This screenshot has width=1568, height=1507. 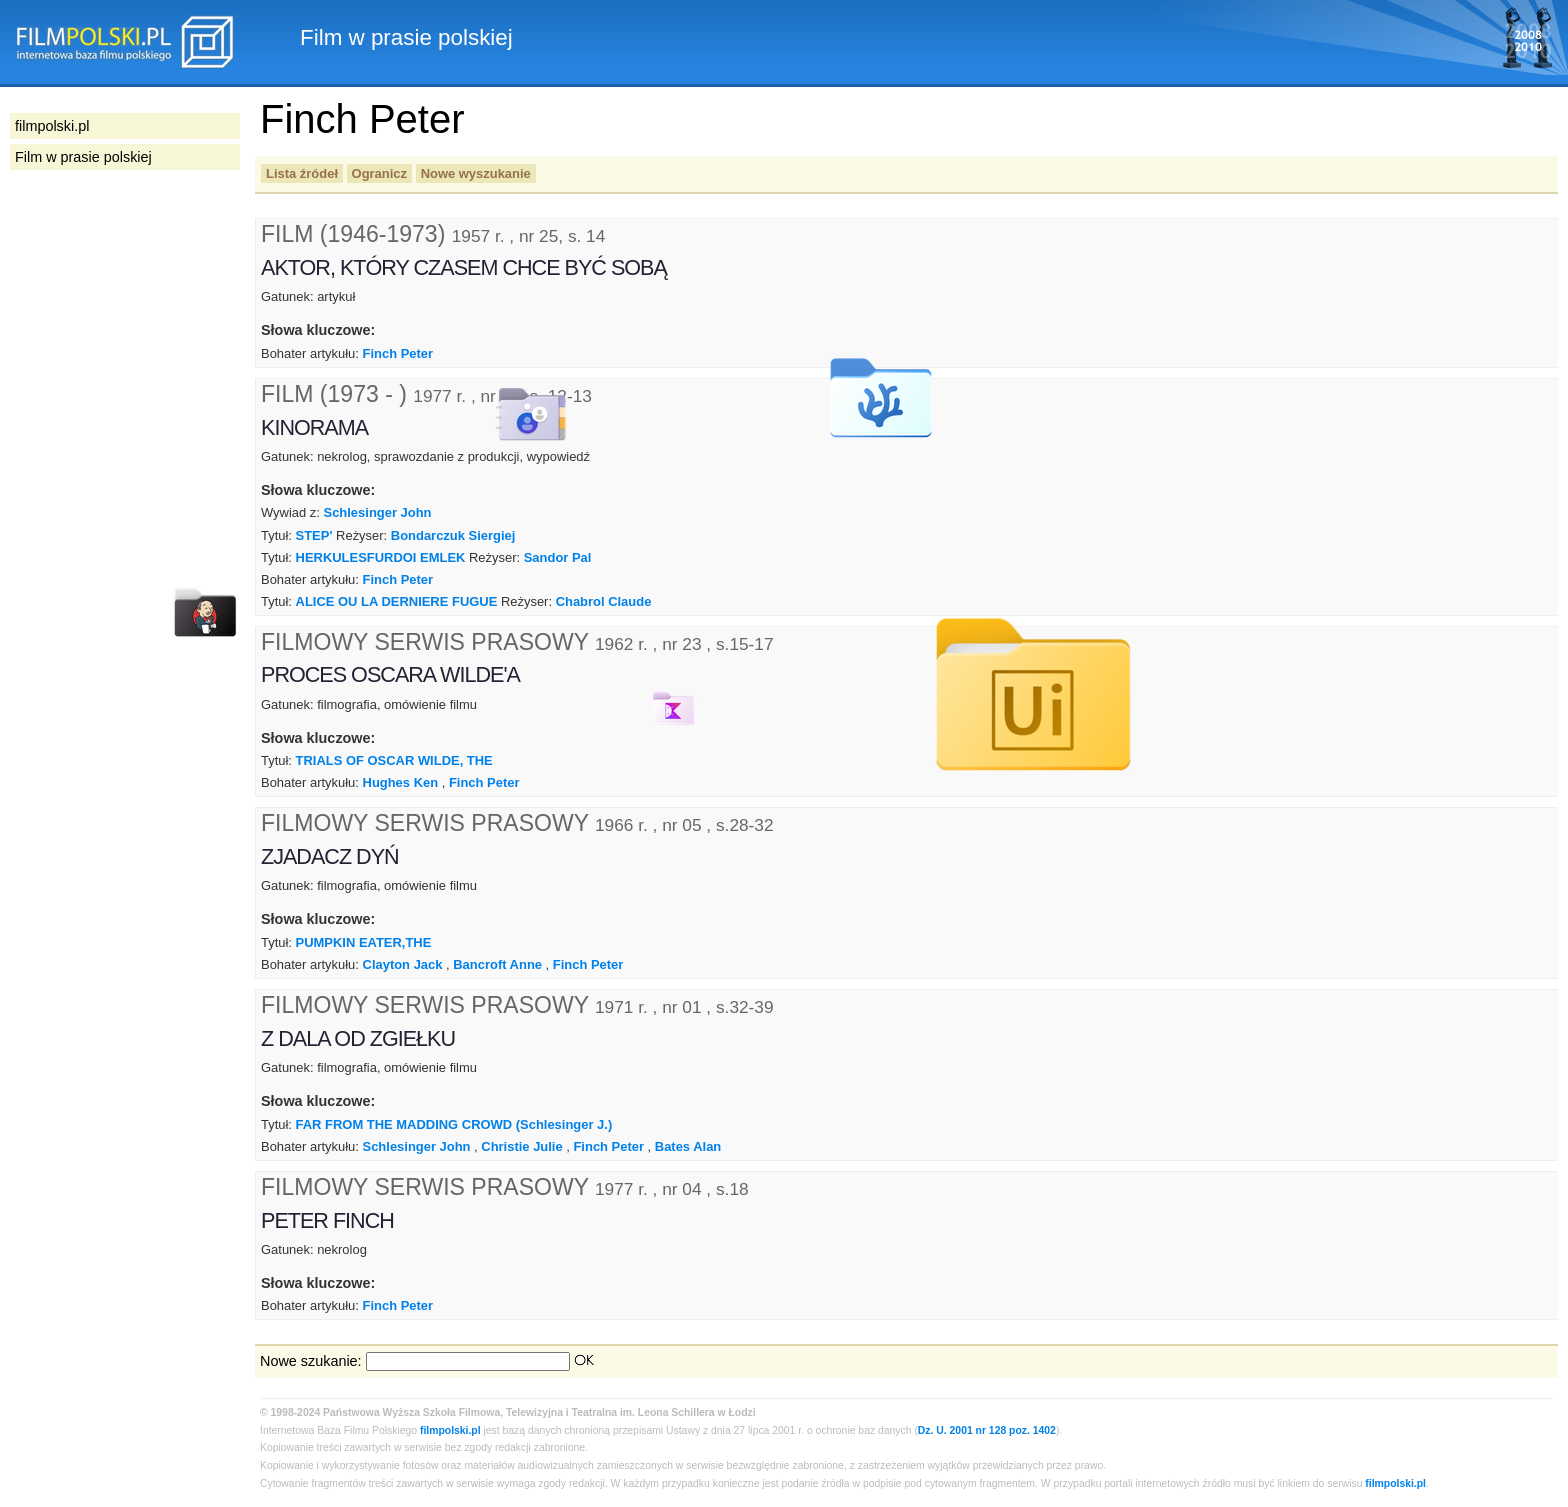 I want to click on open UiPath project files folder, so click(x=1032, y=699).